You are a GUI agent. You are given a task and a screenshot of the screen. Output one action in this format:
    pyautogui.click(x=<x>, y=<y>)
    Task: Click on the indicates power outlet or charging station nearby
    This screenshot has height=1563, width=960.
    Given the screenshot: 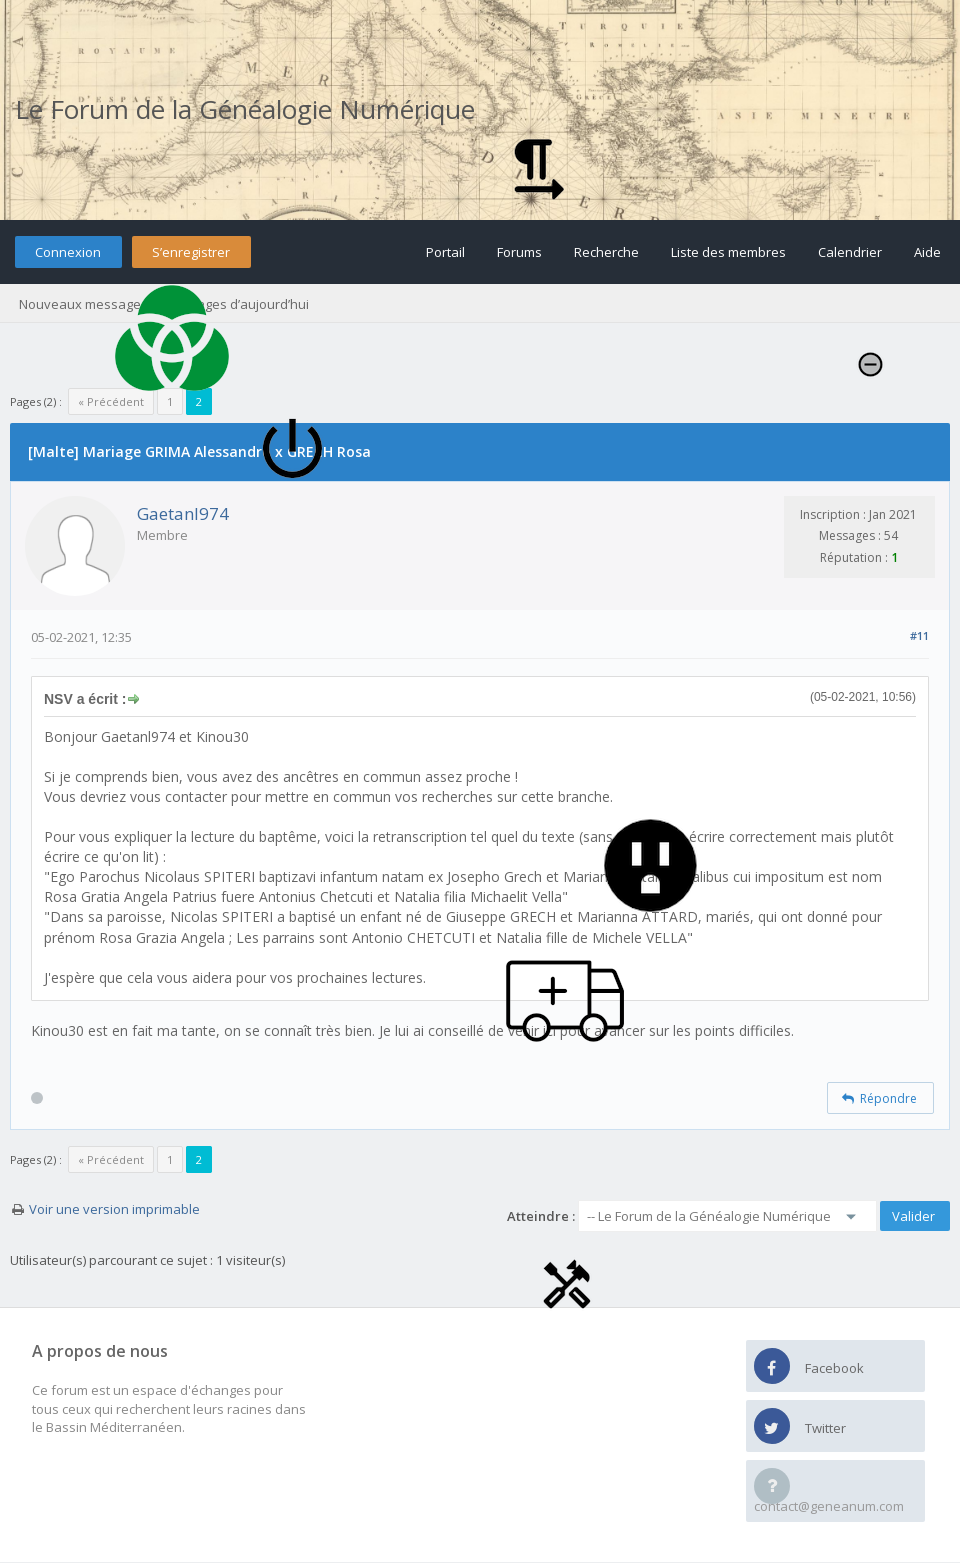 What is the action you would take?
    pyautogui.click(x=650, y=865)
    